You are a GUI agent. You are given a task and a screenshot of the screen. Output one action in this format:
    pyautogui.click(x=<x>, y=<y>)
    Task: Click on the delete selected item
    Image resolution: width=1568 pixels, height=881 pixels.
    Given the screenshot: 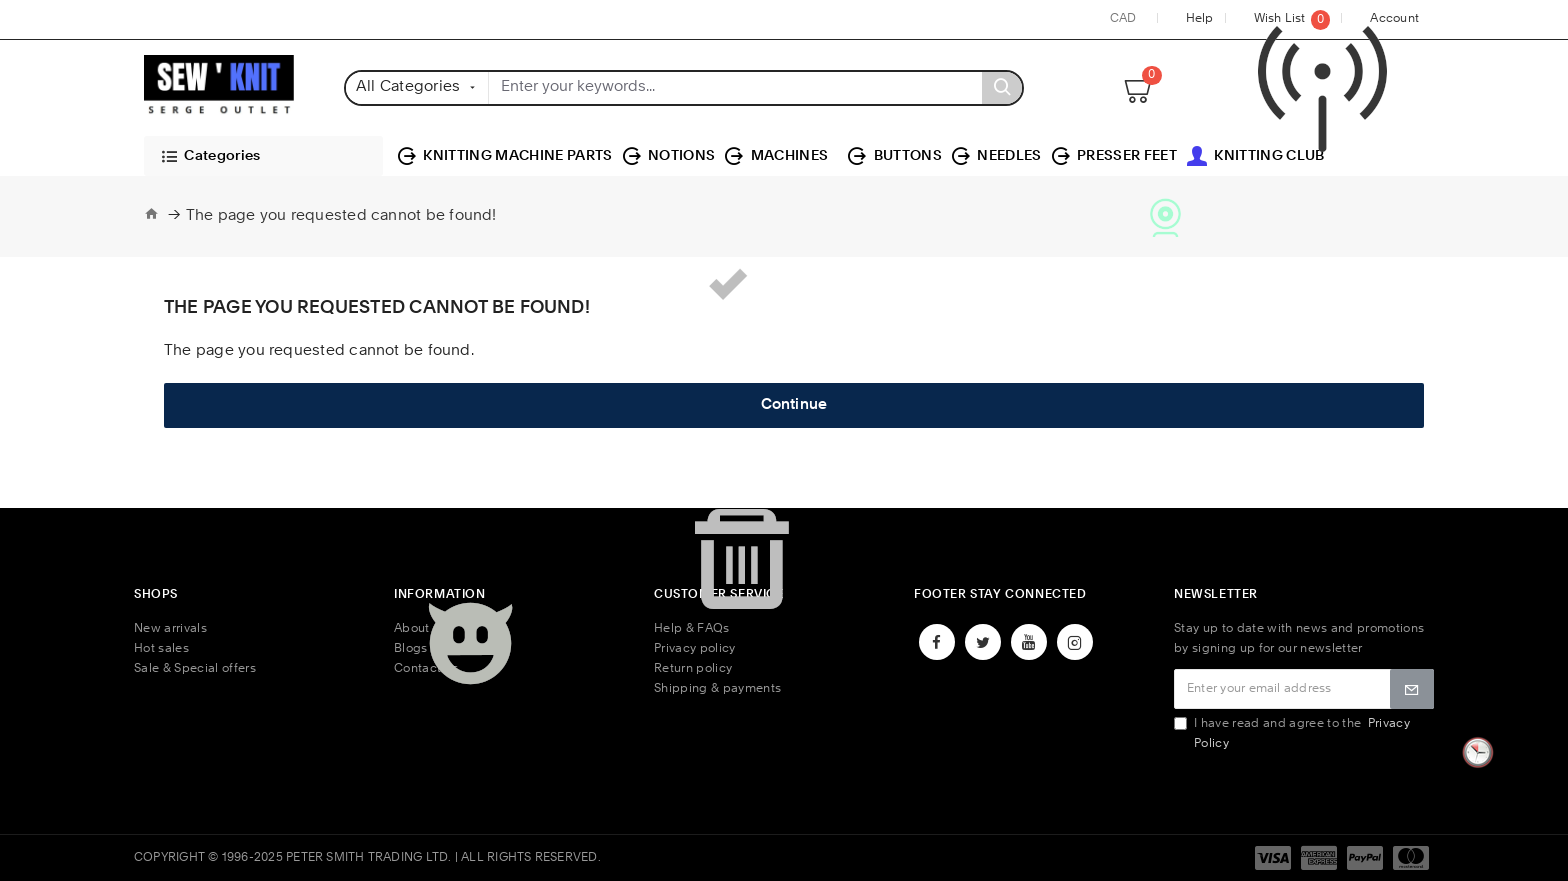 What is the action you would take?
    pyautogui.click(x=745, y=559)
    